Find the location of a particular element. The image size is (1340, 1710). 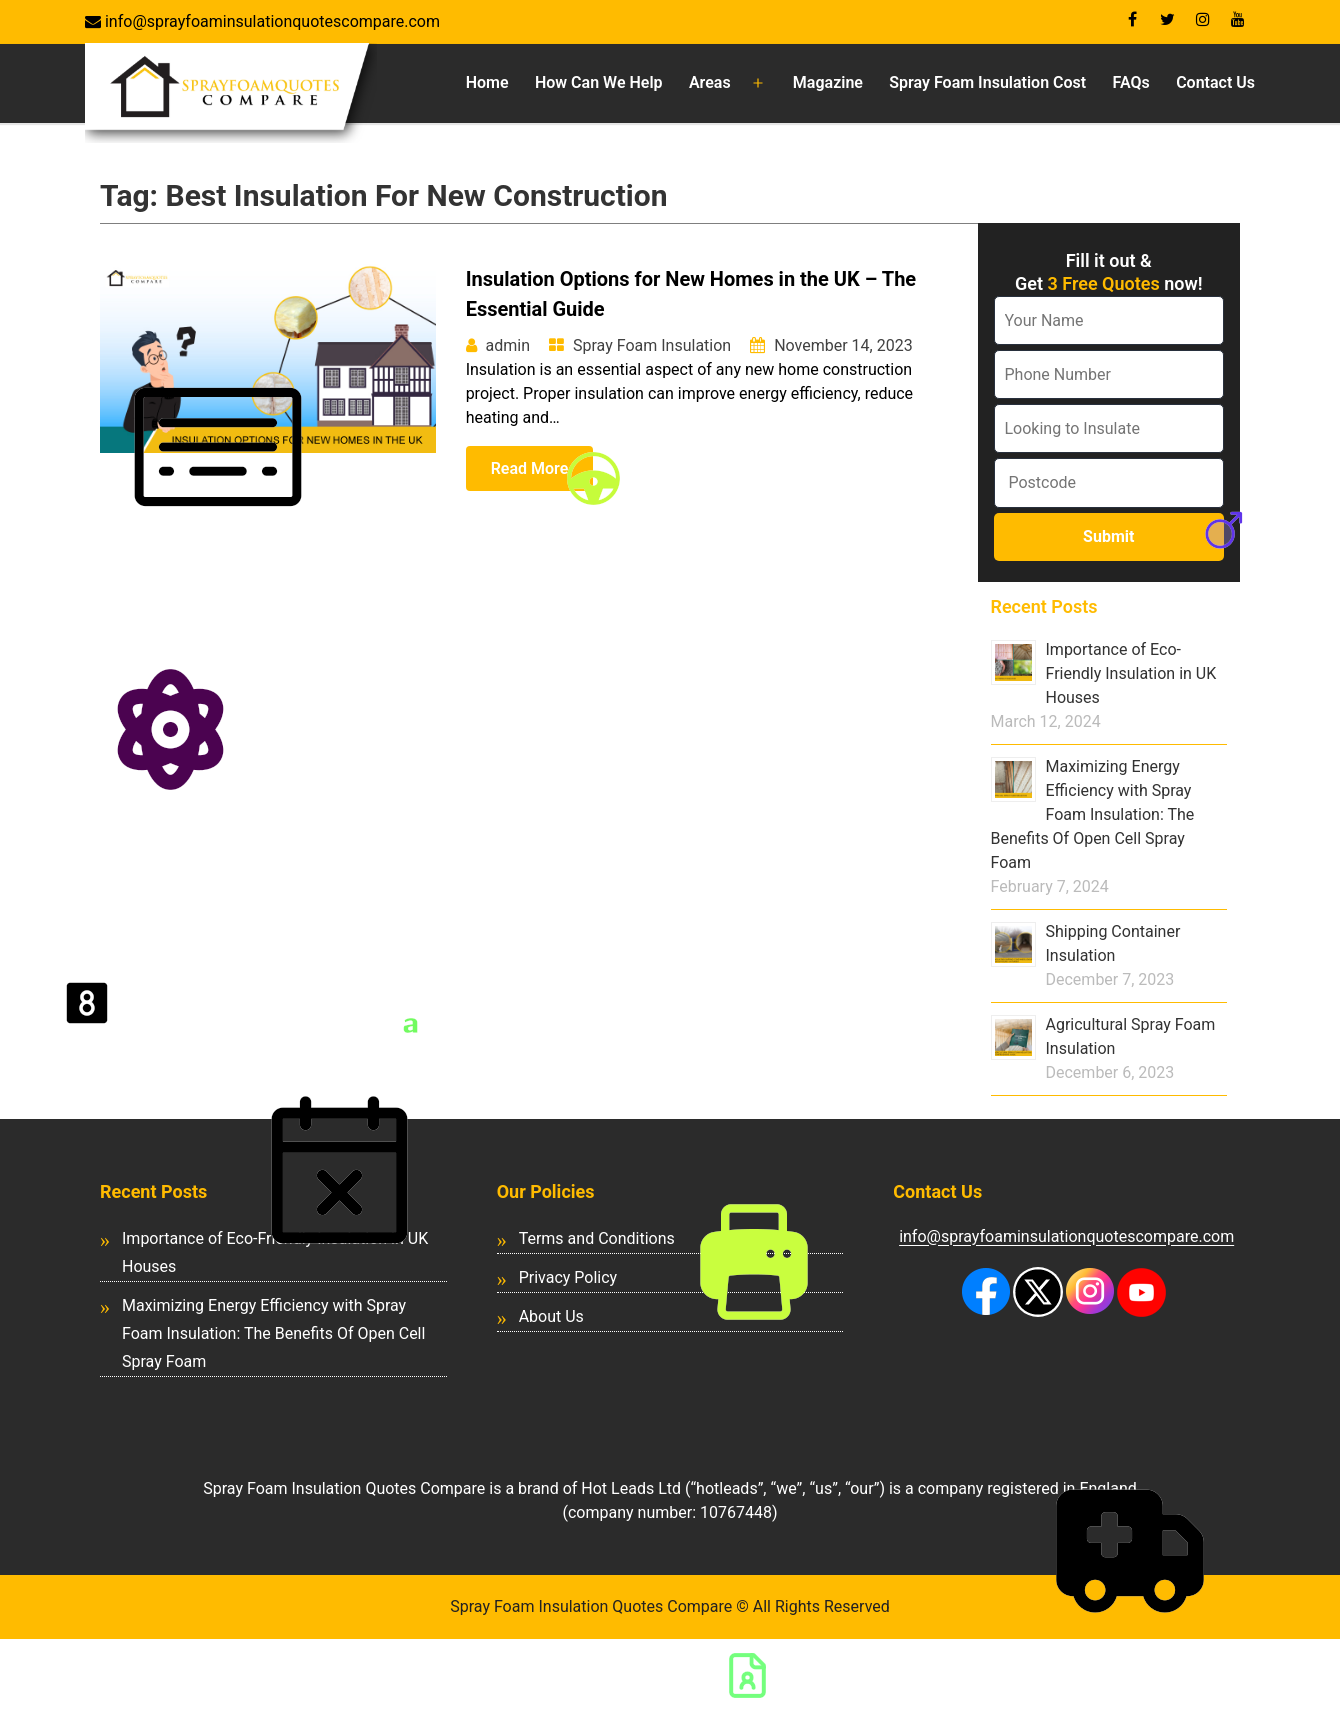

view user profile document is located at coordinates (747, 1675).